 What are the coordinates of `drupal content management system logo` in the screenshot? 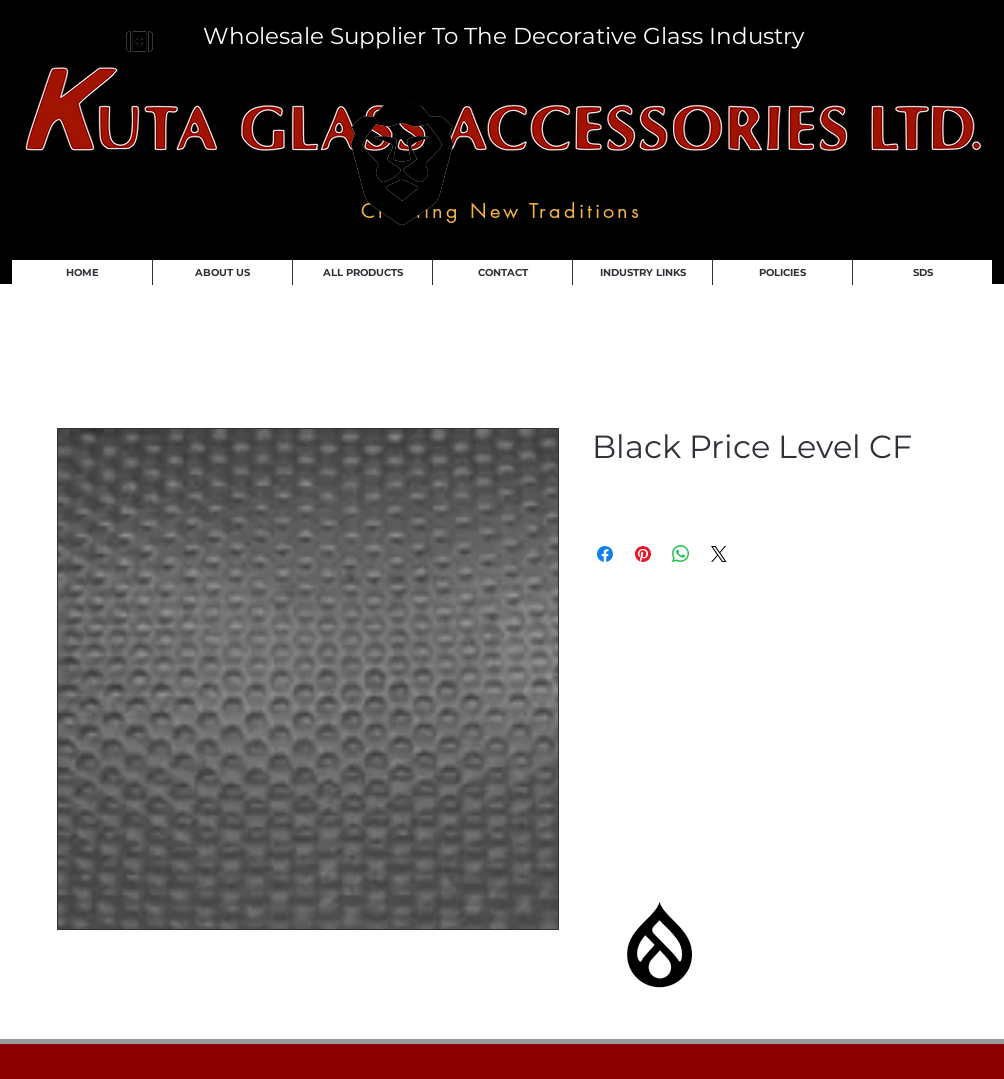 It's located at (659, 944).